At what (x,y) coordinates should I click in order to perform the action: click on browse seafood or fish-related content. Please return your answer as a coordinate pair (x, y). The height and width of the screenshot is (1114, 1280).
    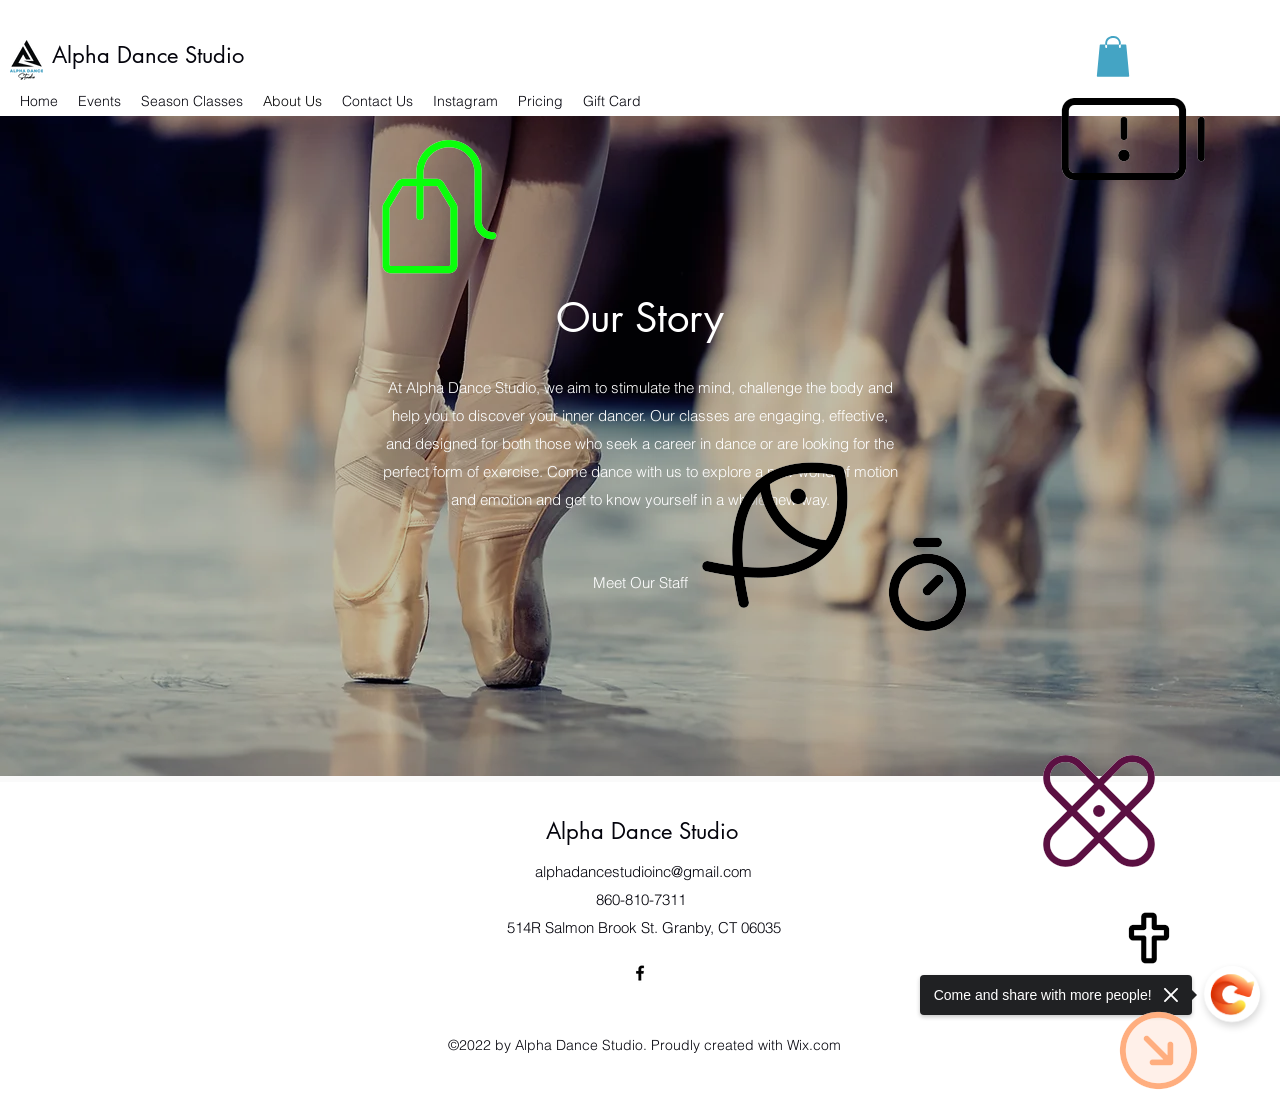
    Looking at the image, I should click on (780, 530).